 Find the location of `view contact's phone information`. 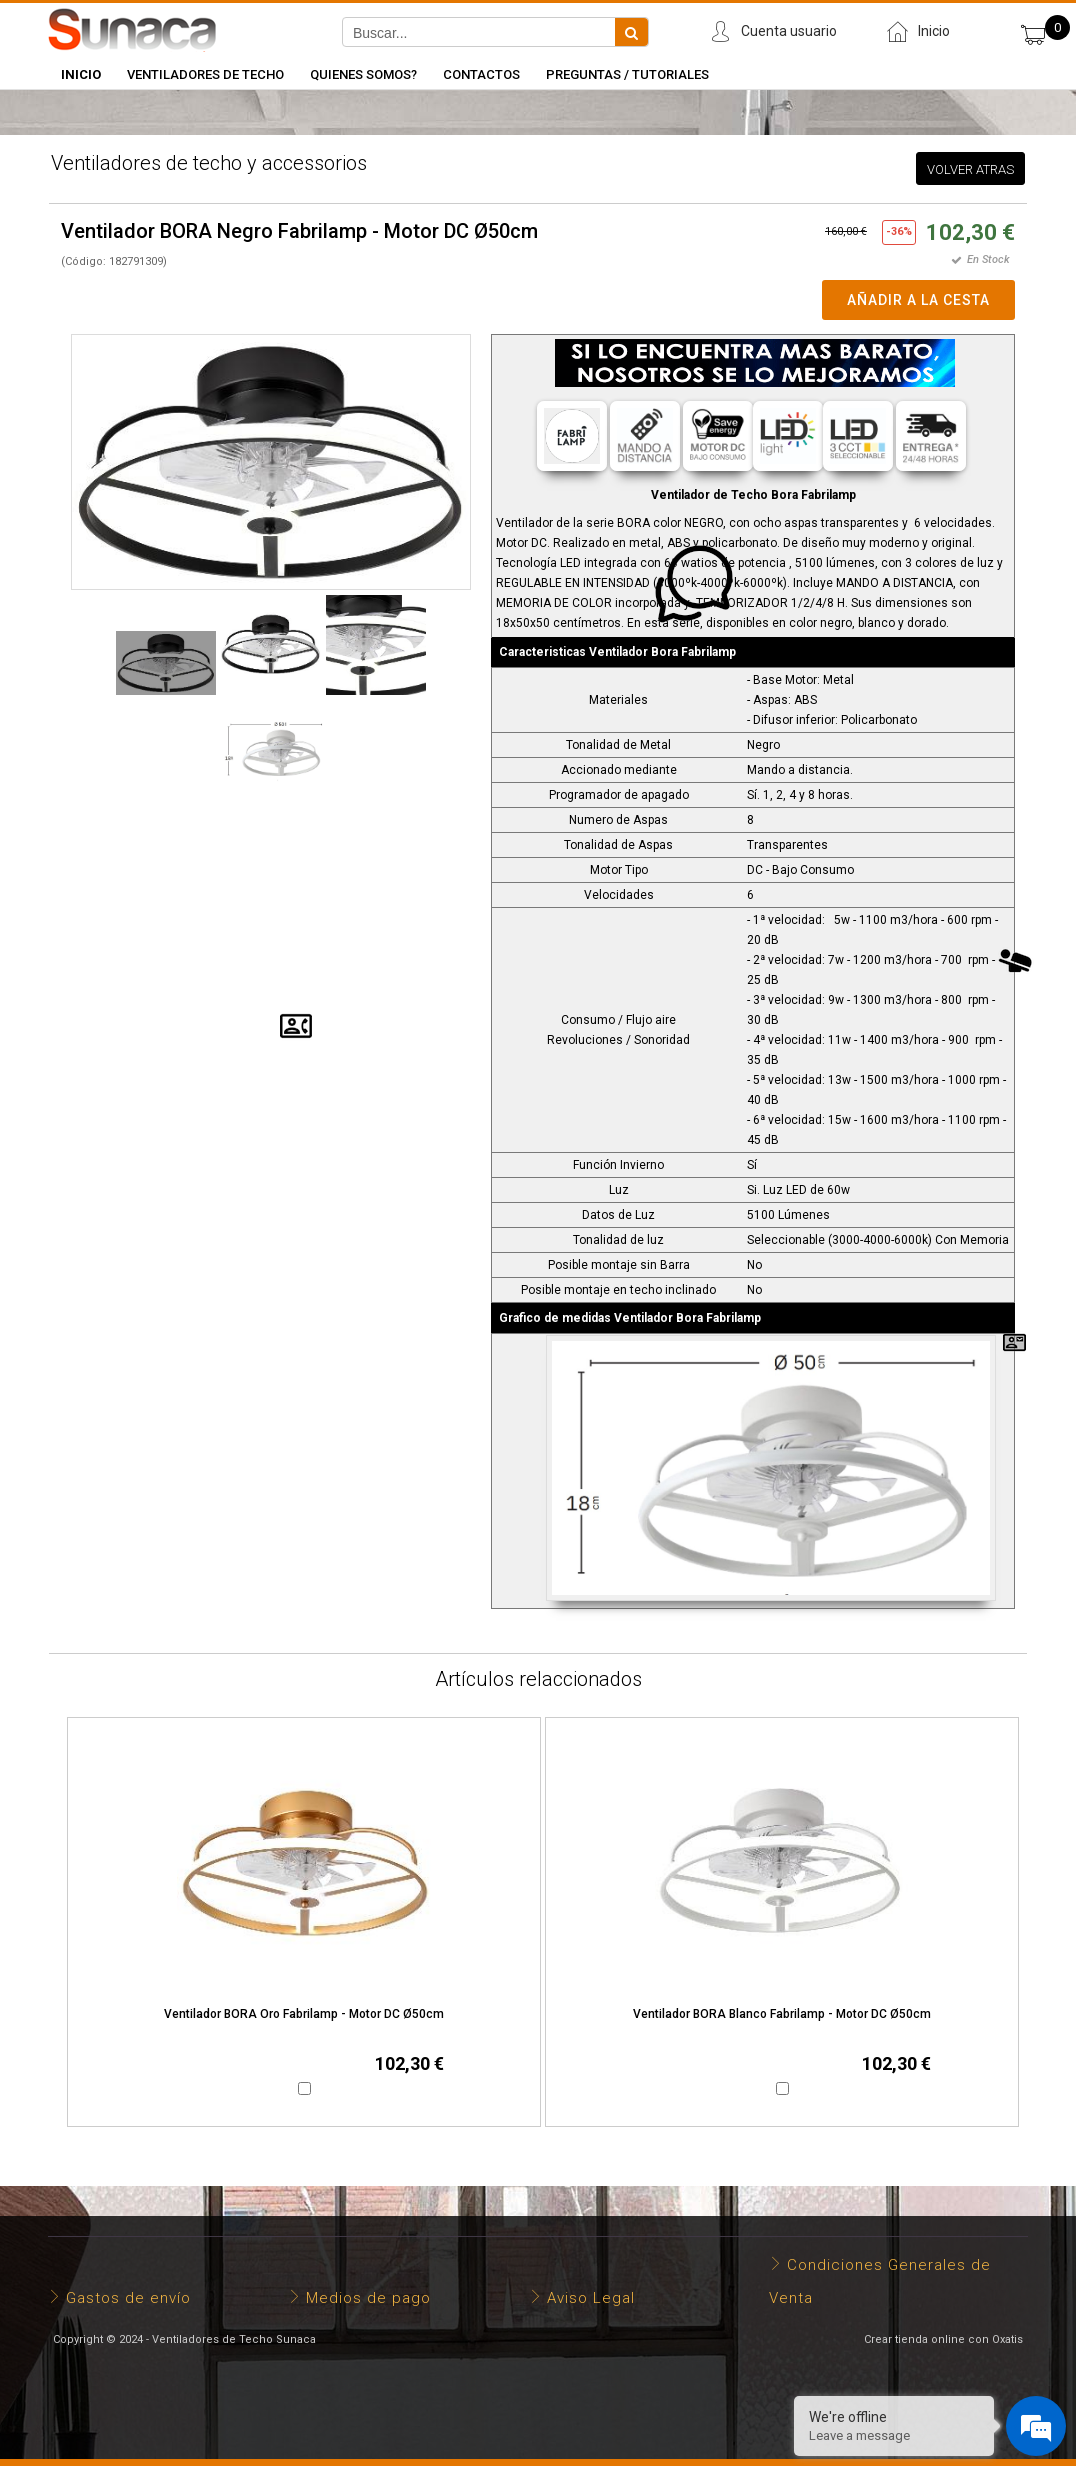

view contact's phone information is located at coordinates (296, 1026).